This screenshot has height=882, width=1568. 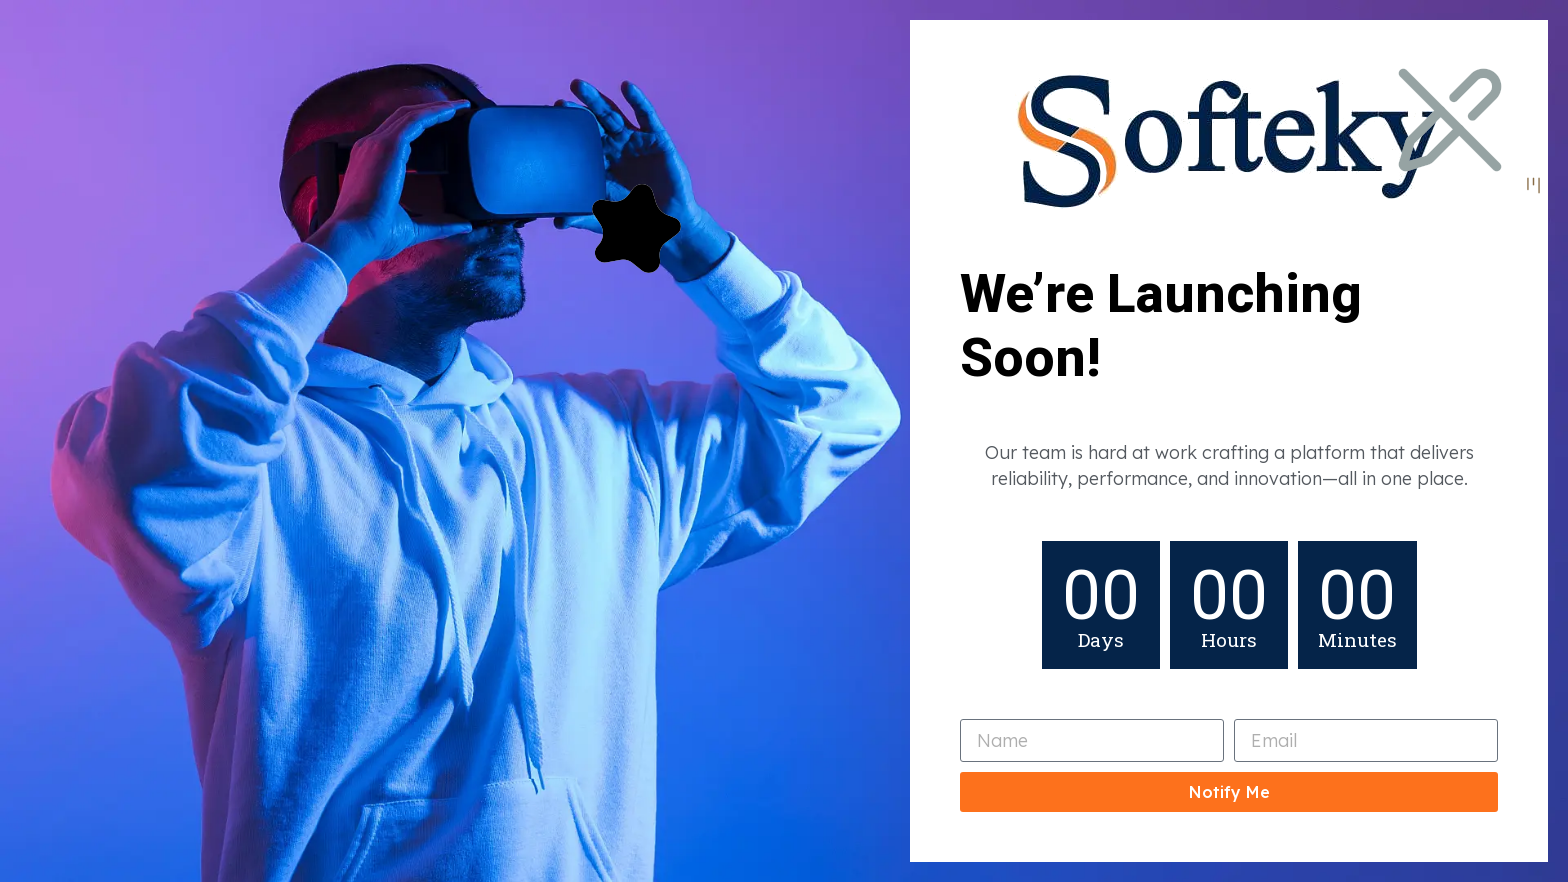 What do you see at coordinates (636, 228) in the screenshot?
I see `select a paint or color fill tool` at bounding box center [636, 228].